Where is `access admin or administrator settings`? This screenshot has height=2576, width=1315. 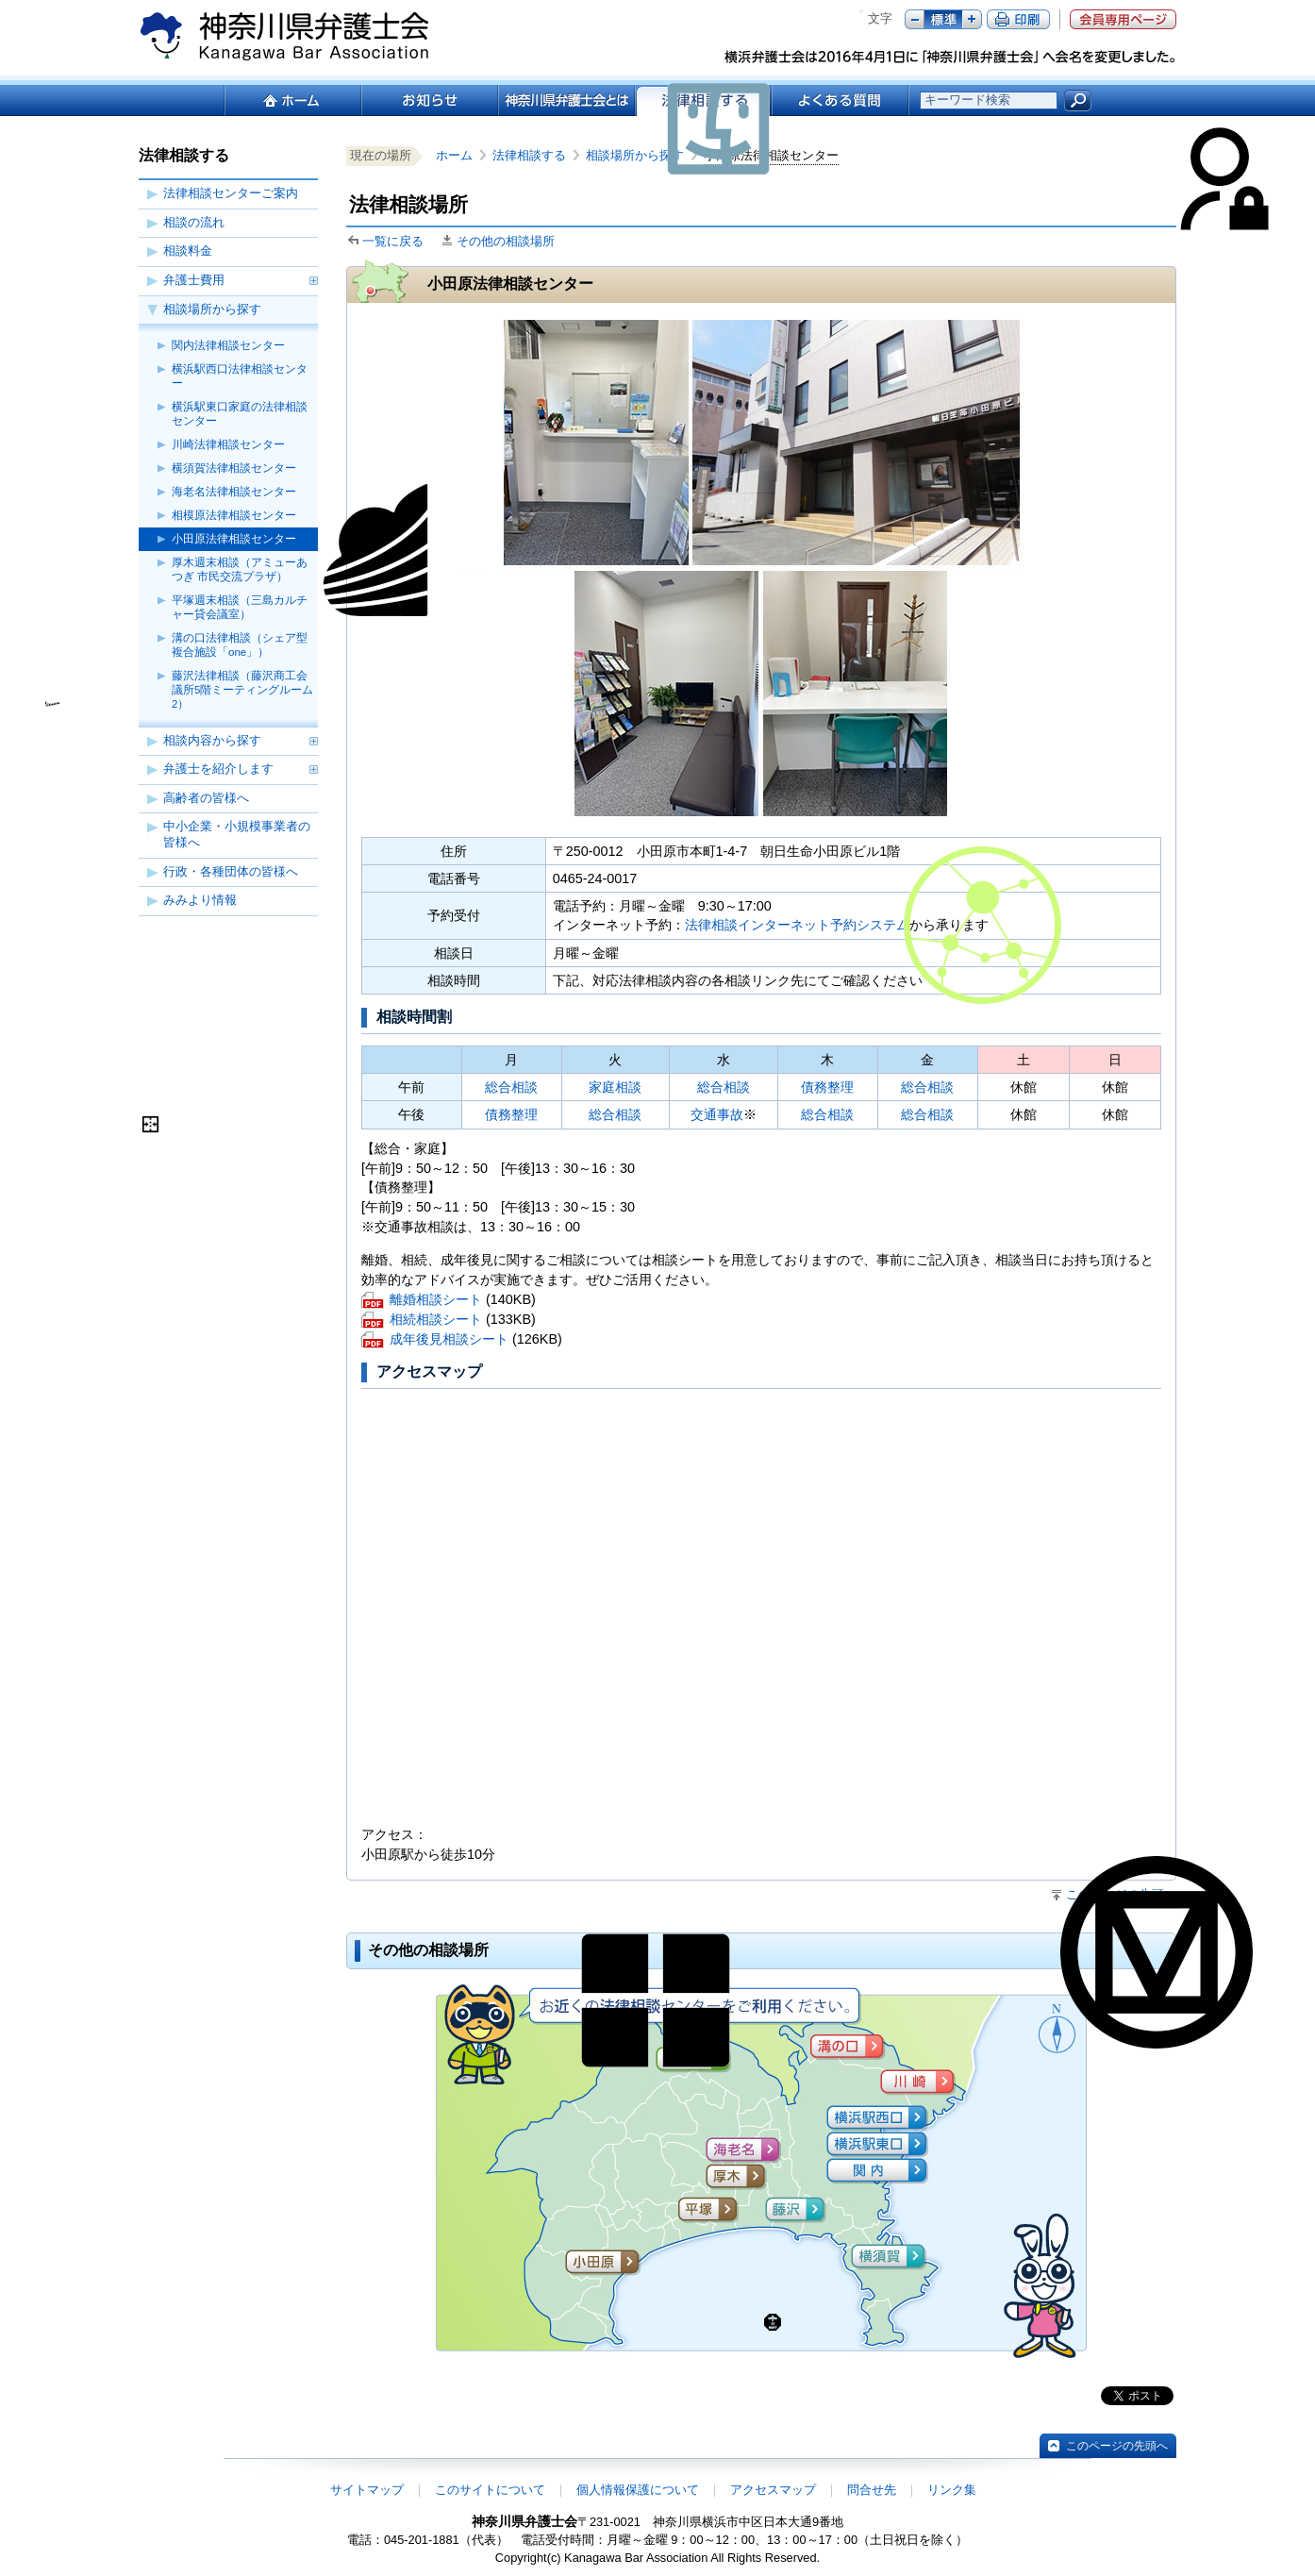 access admin or administrator settings is located at coordinates (1220, 181).